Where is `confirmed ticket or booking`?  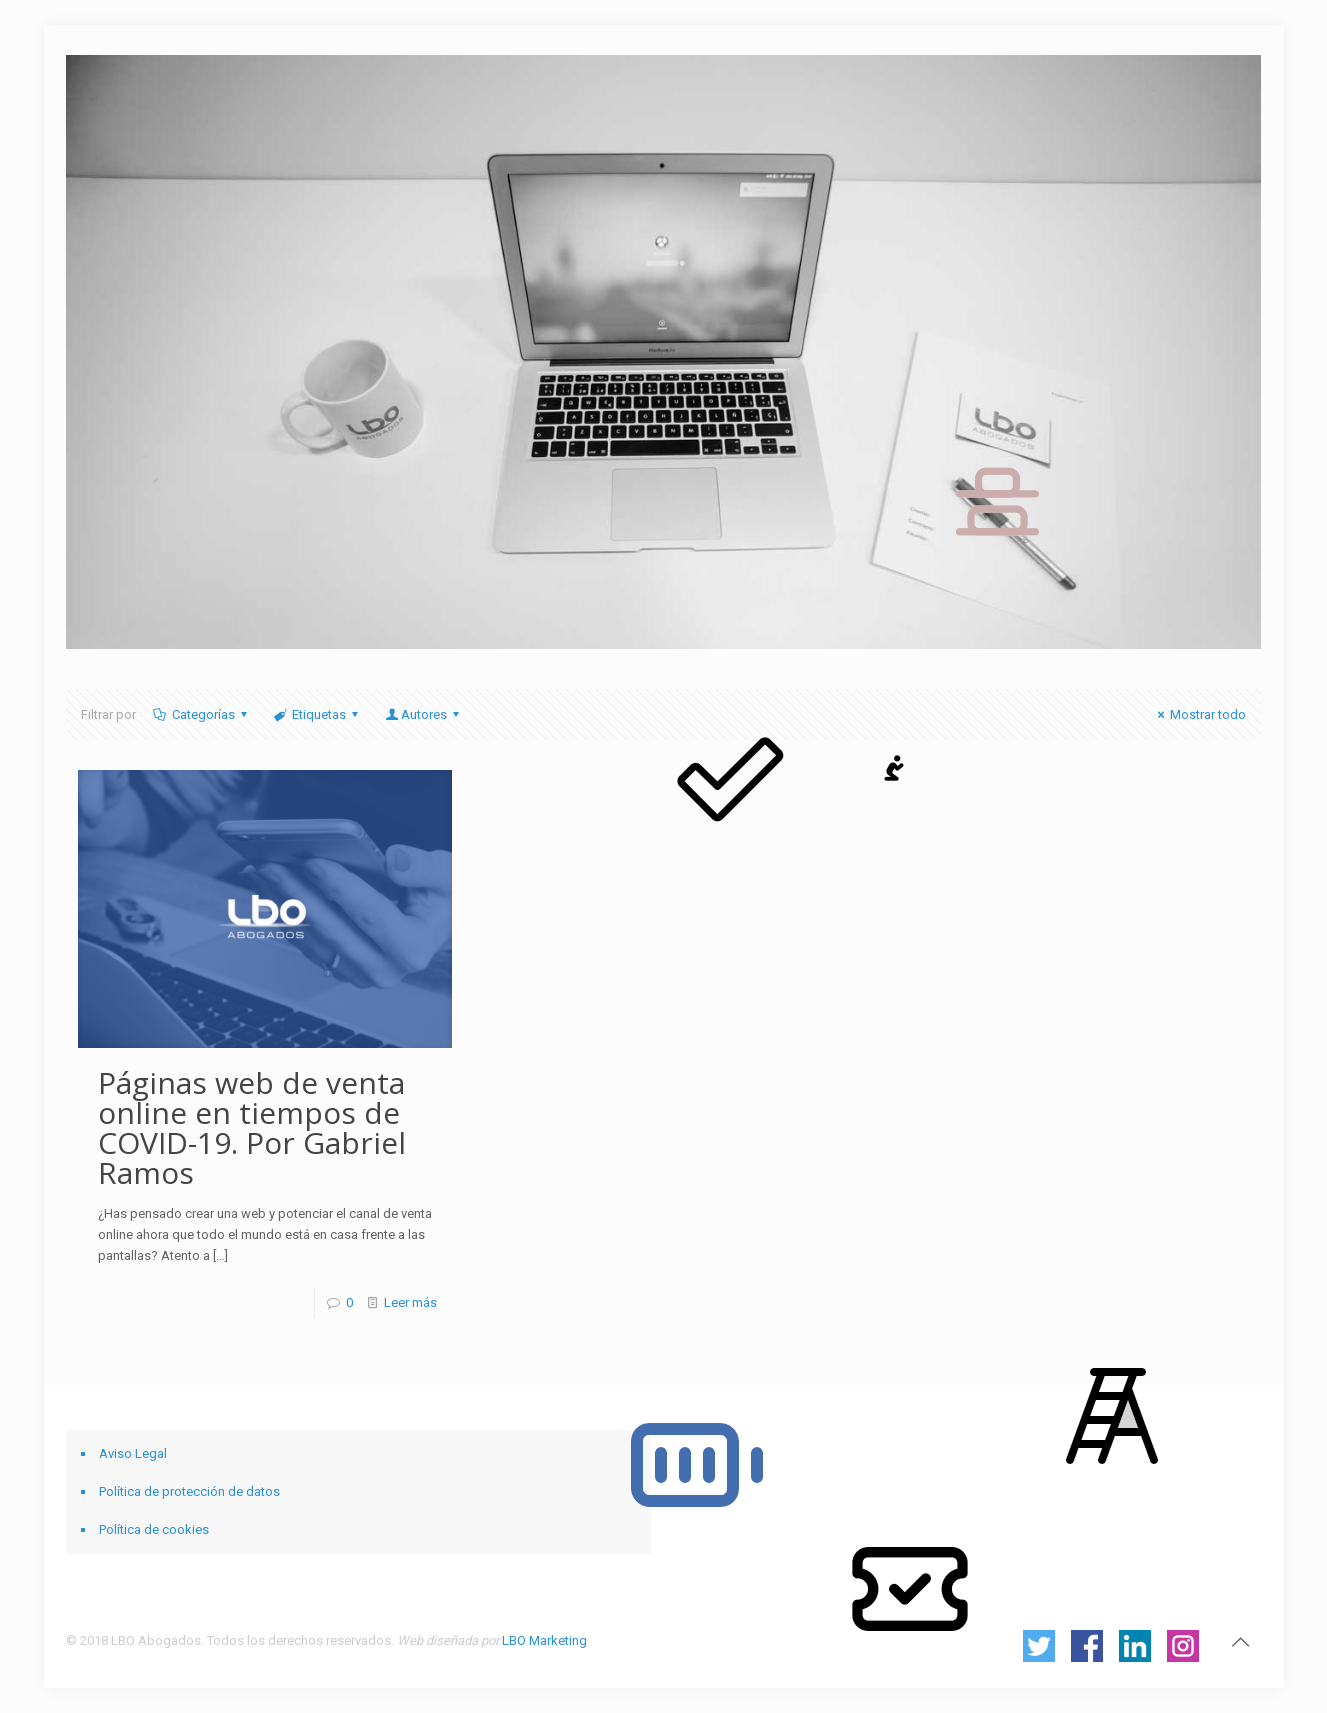
confirmed ticket or booking is located at coordinates (910, 1589).